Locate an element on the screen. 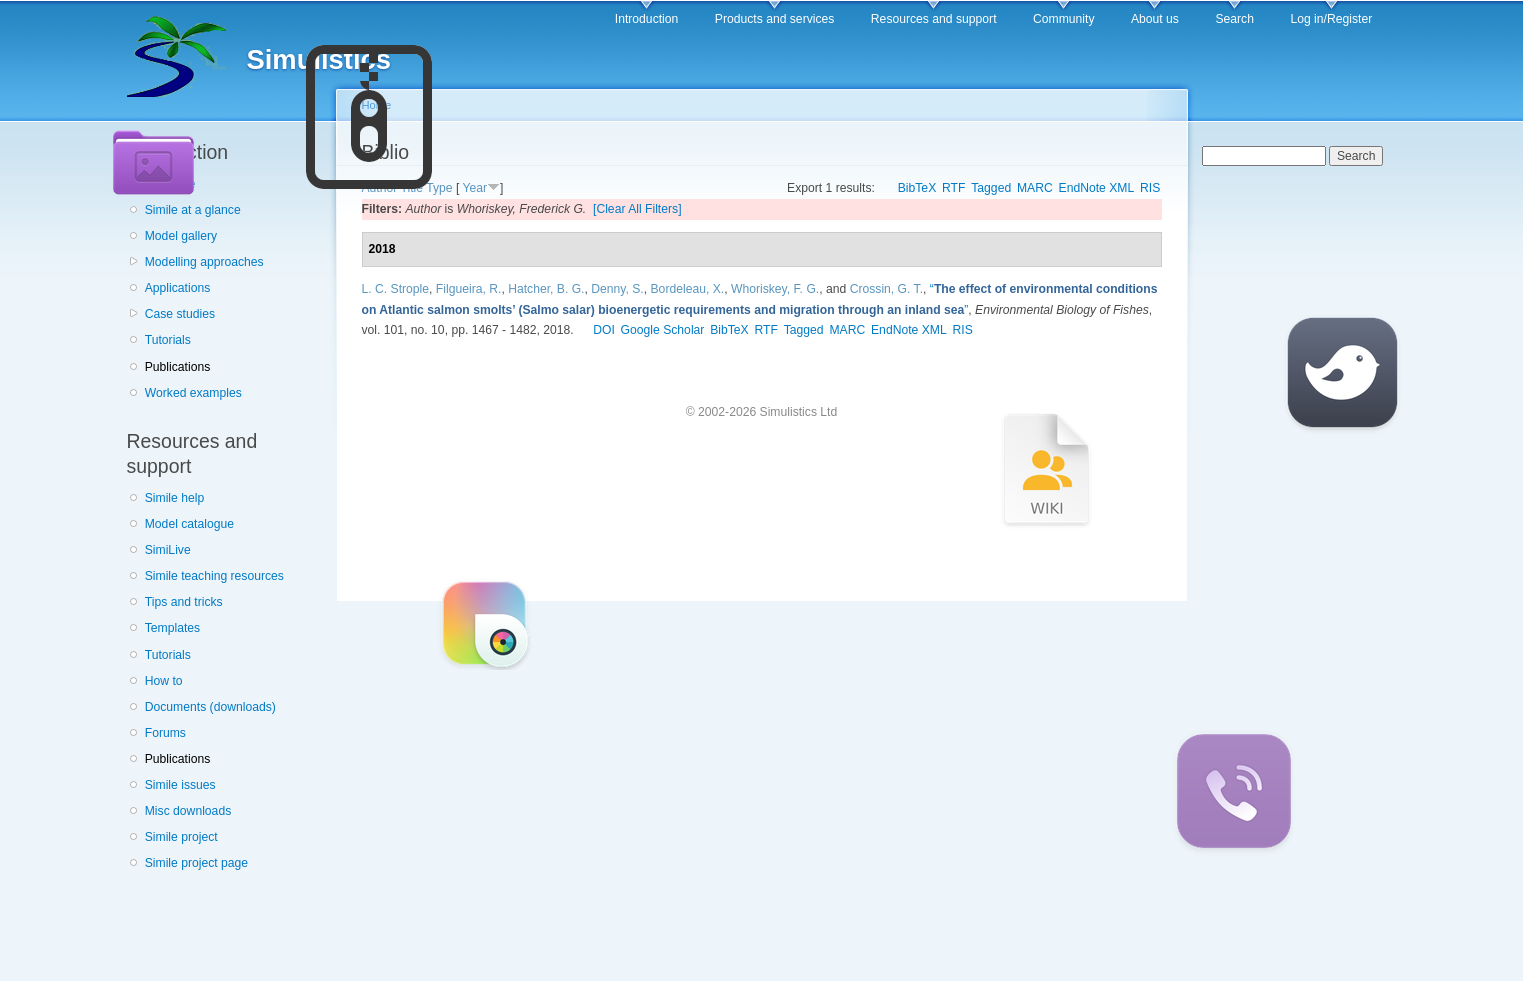 This screenshot has width=1523, height=981. open archive or compressed file manager is located at coordinates (369, 117).